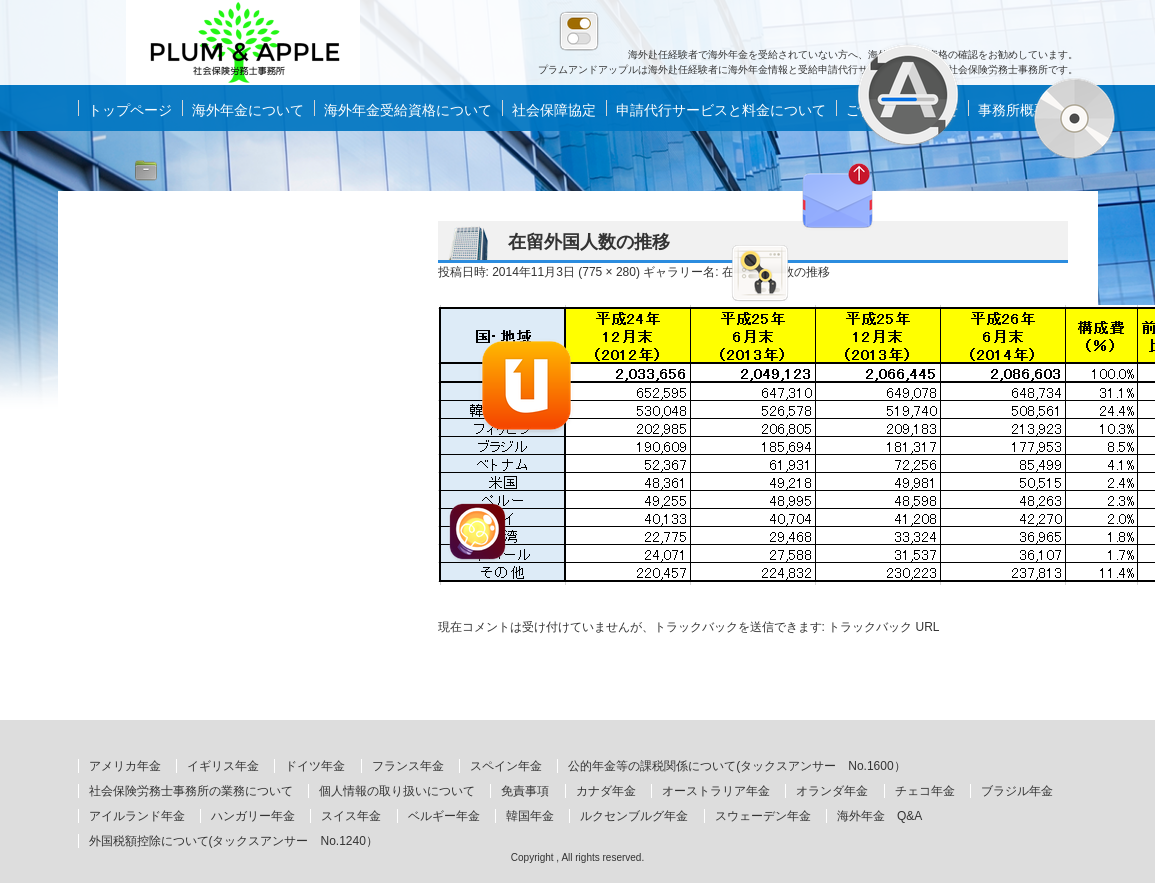 The image size is (1155, 890). What do you see at coordinates (1074, 118) in the screenshot?
I see `indicates a DVD-RW drive or rewritable disc` at bounding box center [1074, 118].